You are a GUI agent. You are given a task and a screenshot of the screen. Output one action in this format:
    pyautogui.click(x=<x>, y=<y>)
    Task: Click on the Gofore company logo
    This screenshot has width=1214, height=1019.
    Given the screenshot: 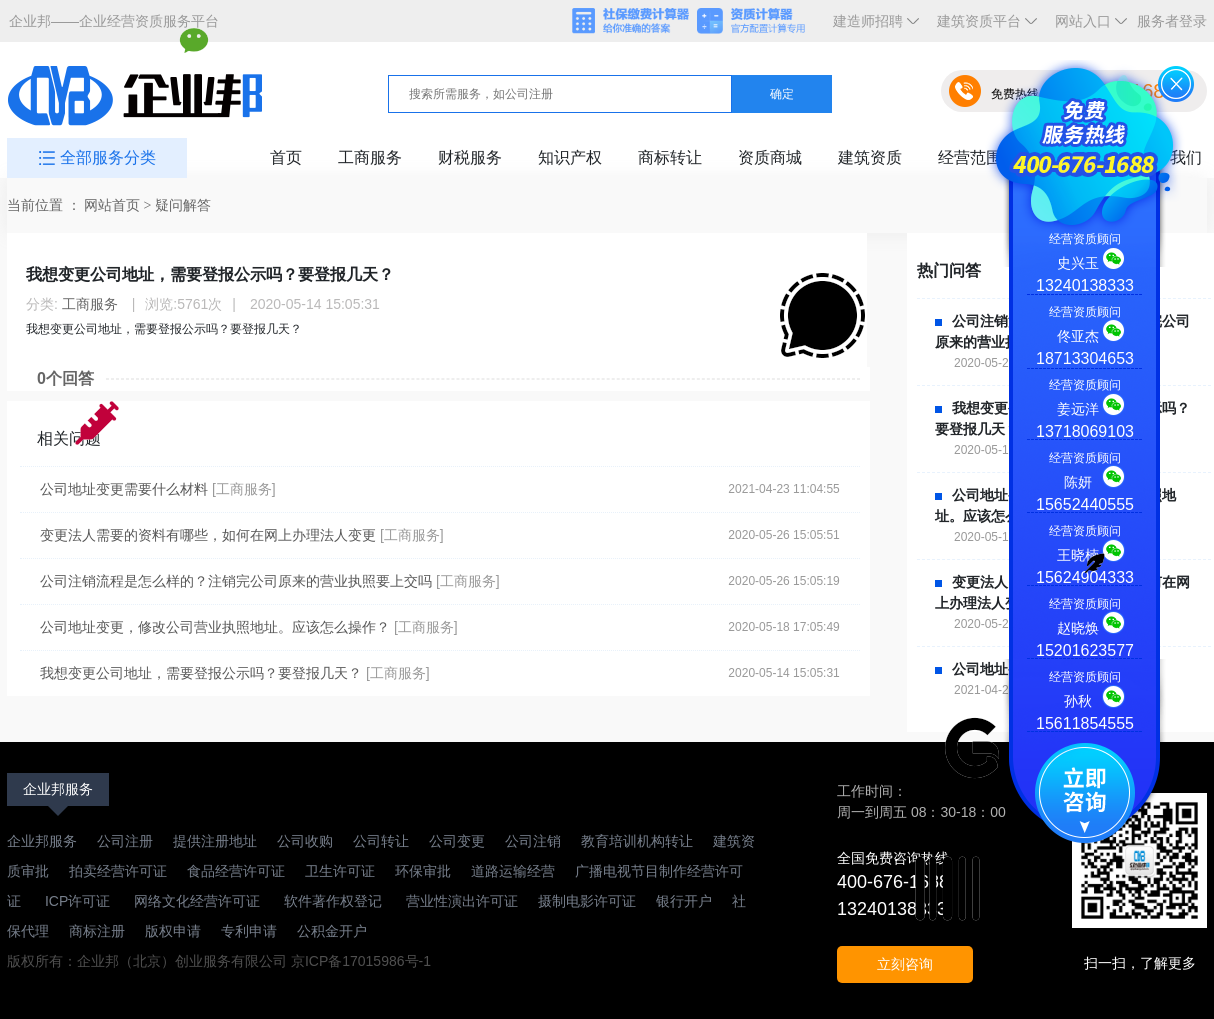 What is the action you would take?
    pyautogui.click(x=972, y=748)
    